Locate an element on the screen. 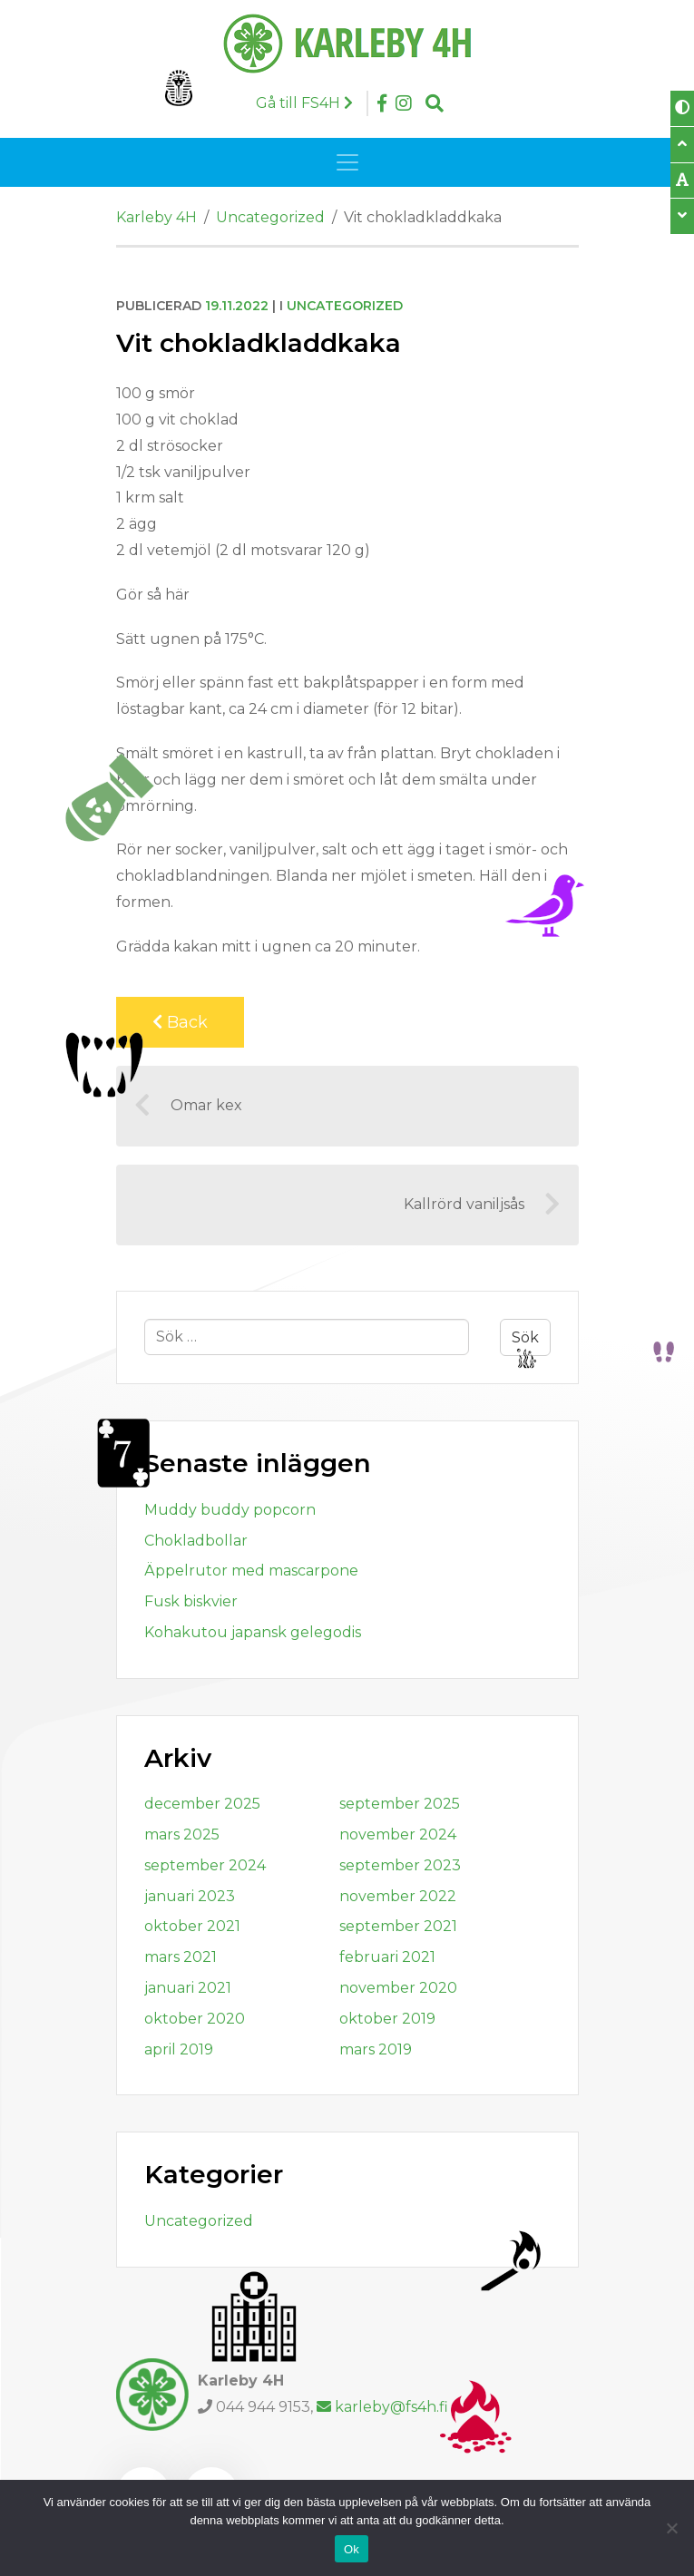  find nearby hospitals or medical facilities is located at coordinates (254, 2317).